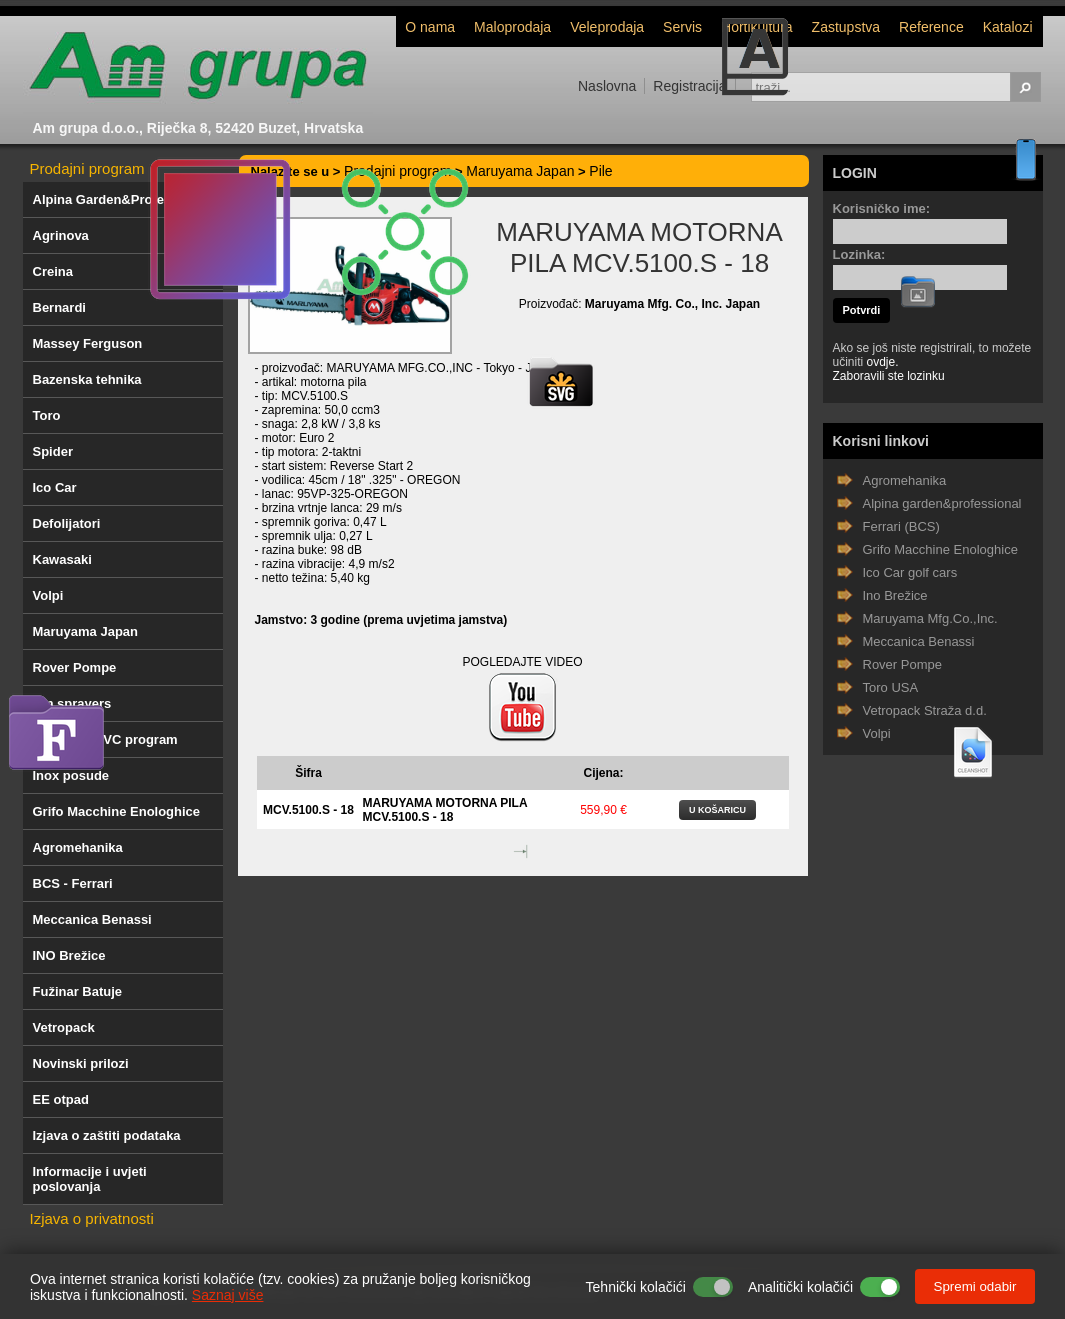  What do you see at coordinates (755, 57) in the screenshot?
I see `open the dictionary app` at bounding box center [755, 57].